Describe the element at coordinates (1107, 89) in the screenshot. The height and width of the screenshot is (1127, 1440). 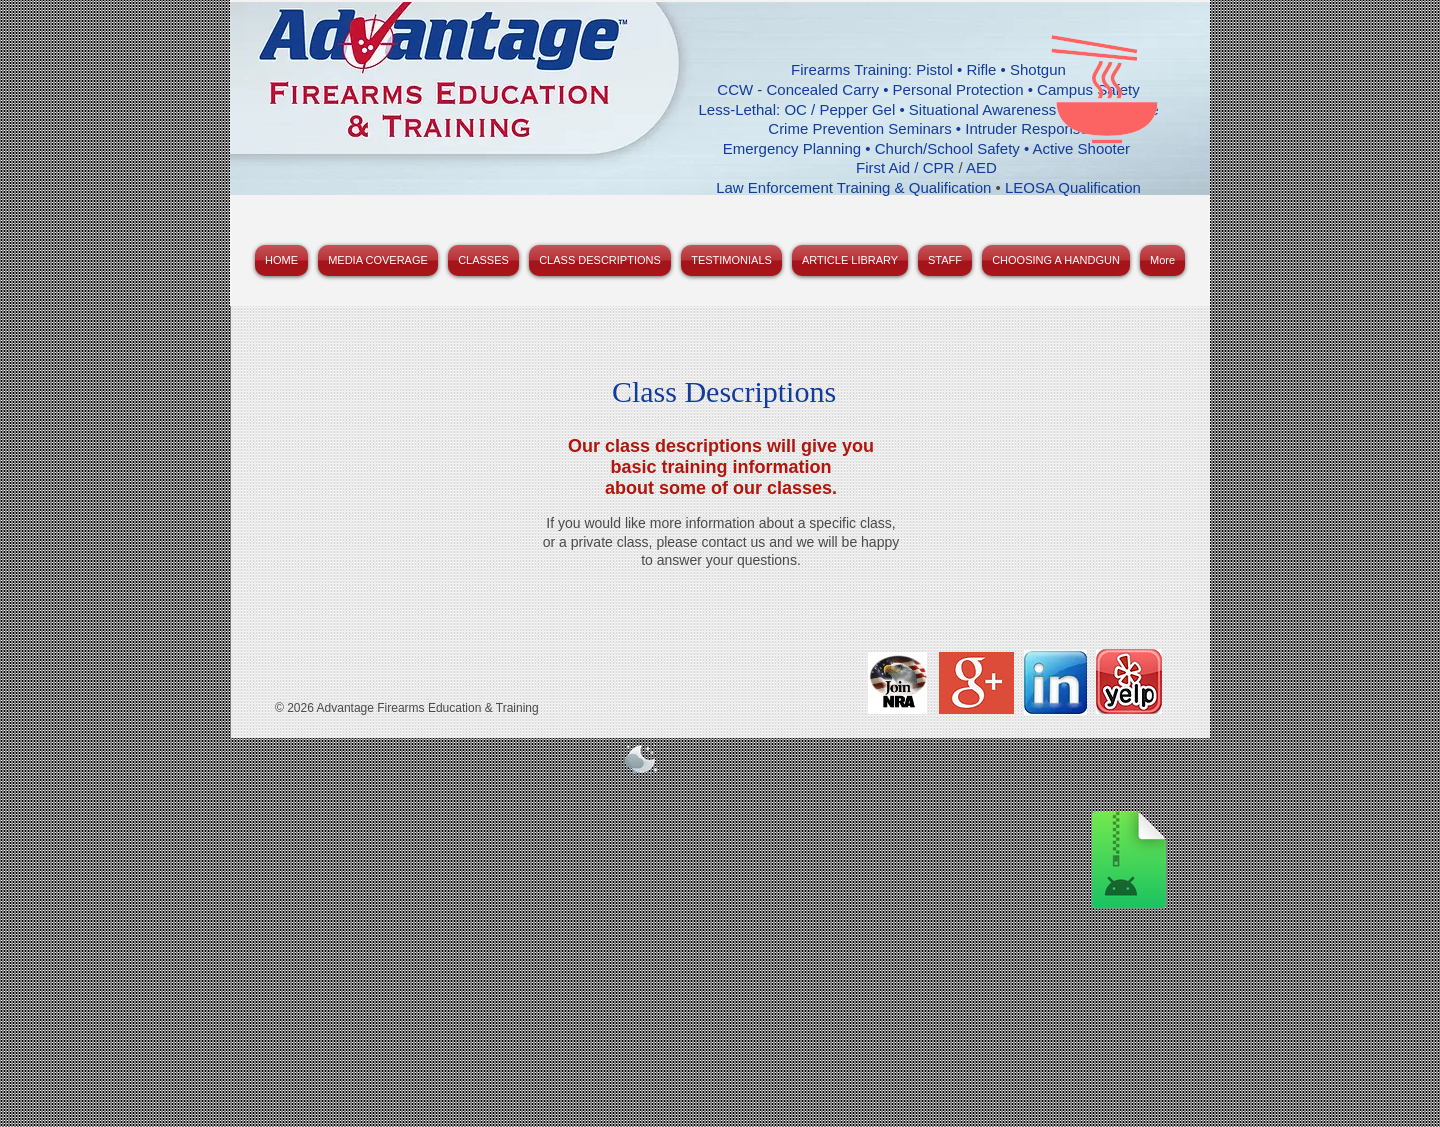
I see `browse asian cuisine or noodle dishes` at that location.